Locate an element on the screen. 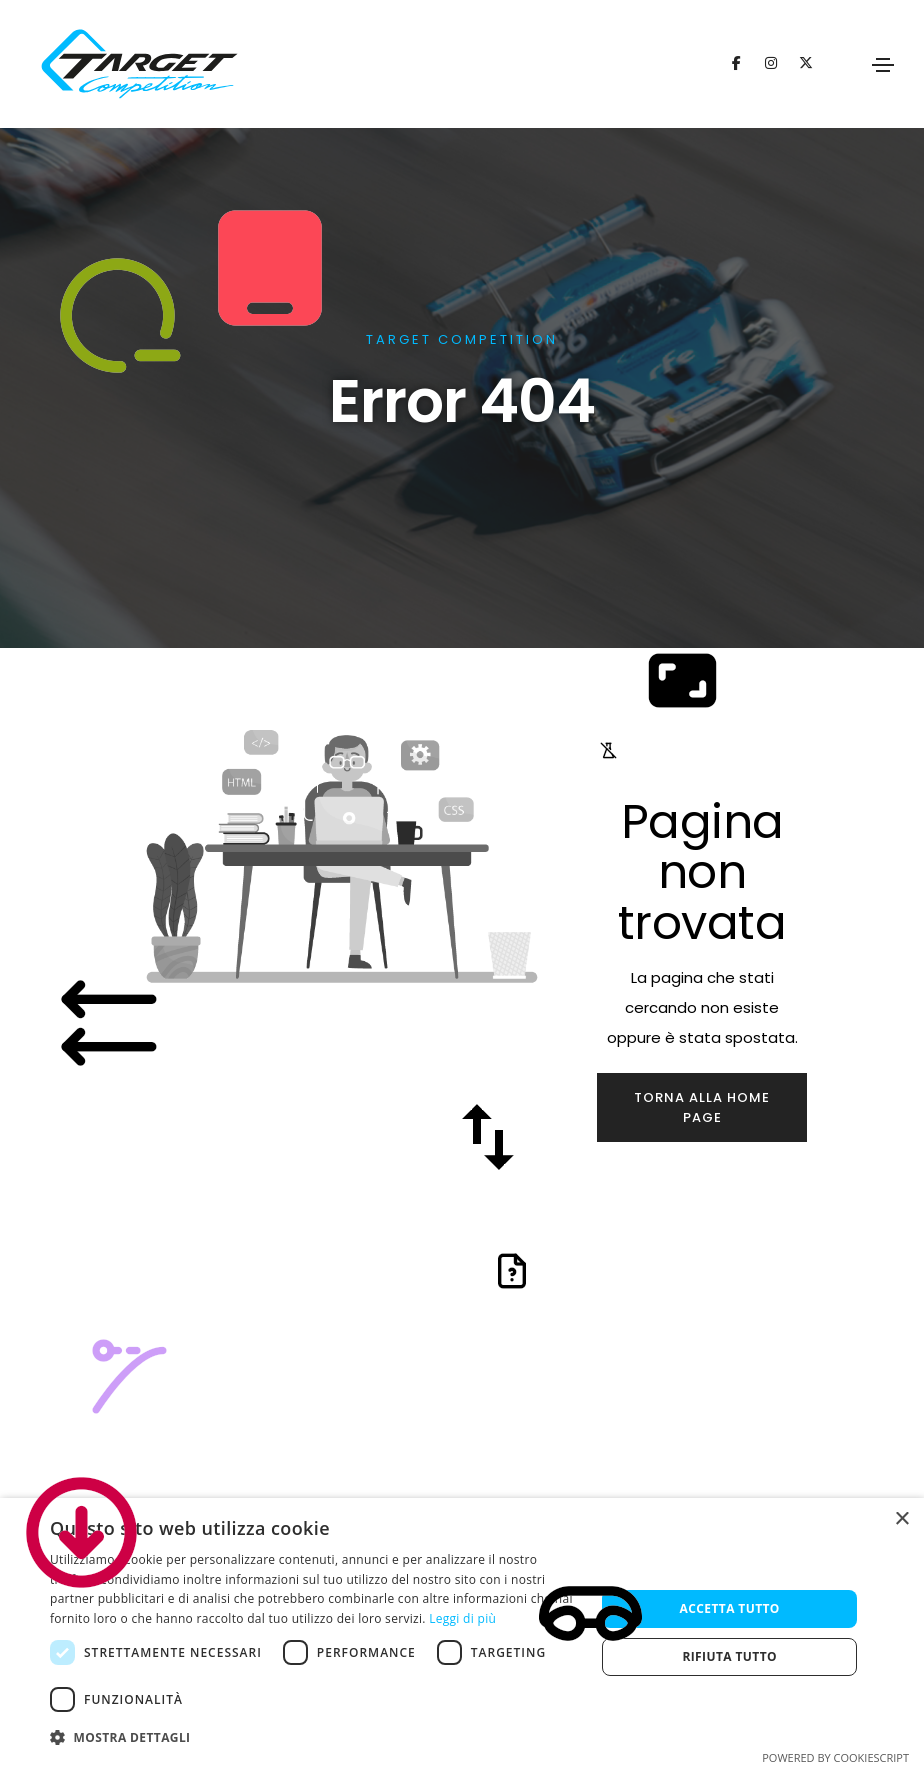  unknown or unrecognized file type is located at coordinates (512, 1271).